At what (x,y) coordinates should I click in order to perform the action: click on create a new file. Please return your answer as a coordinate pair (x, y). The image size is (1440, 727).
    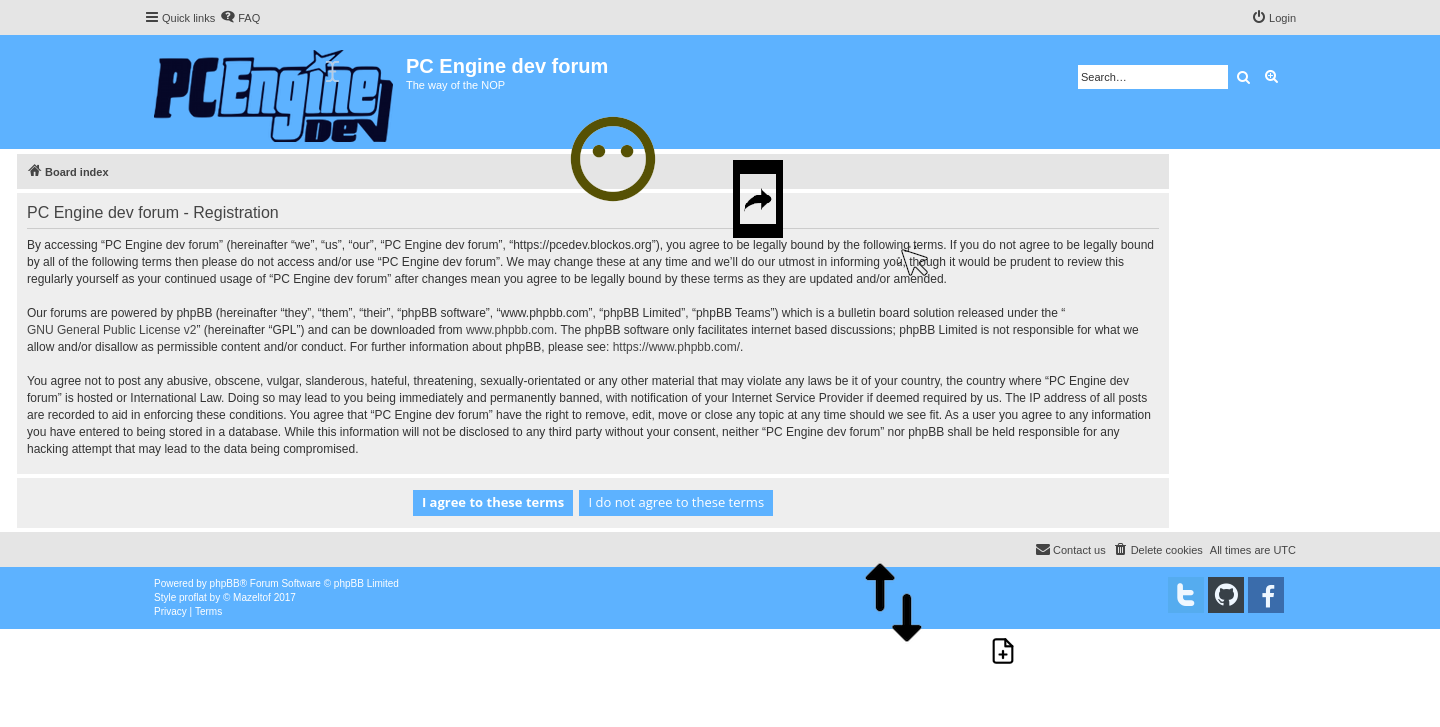
    Looking at the image, I should click on (1003, 651).